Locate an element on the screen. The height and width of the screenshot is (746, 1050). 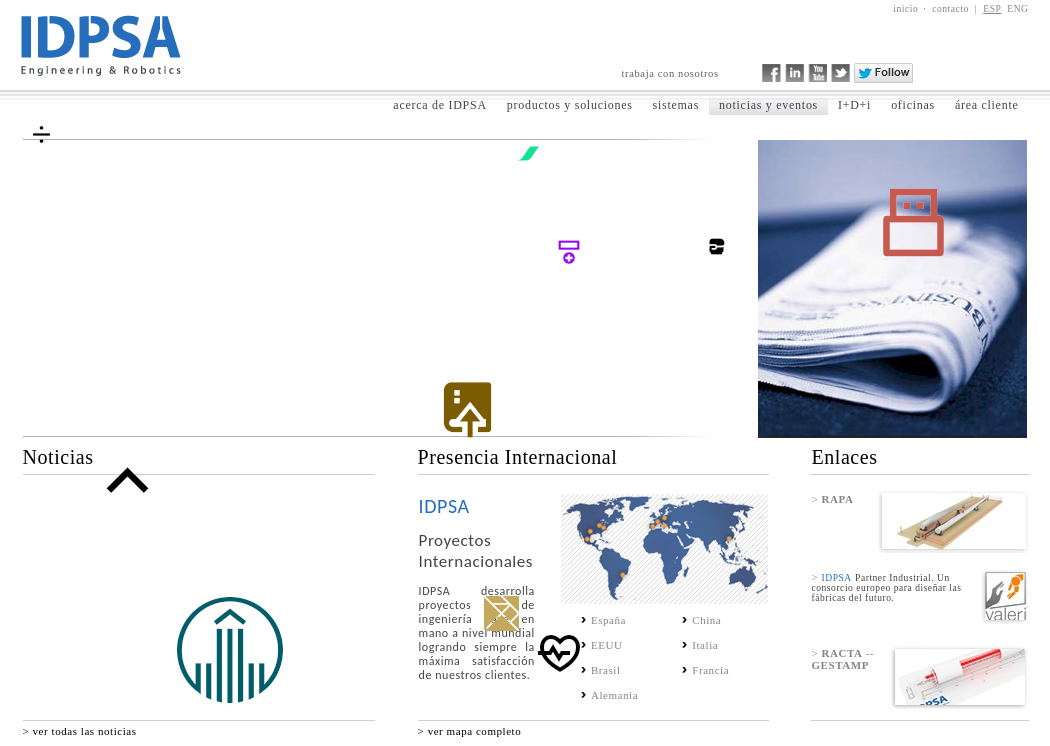
perform division calculation is located at coordinates (41, 134).